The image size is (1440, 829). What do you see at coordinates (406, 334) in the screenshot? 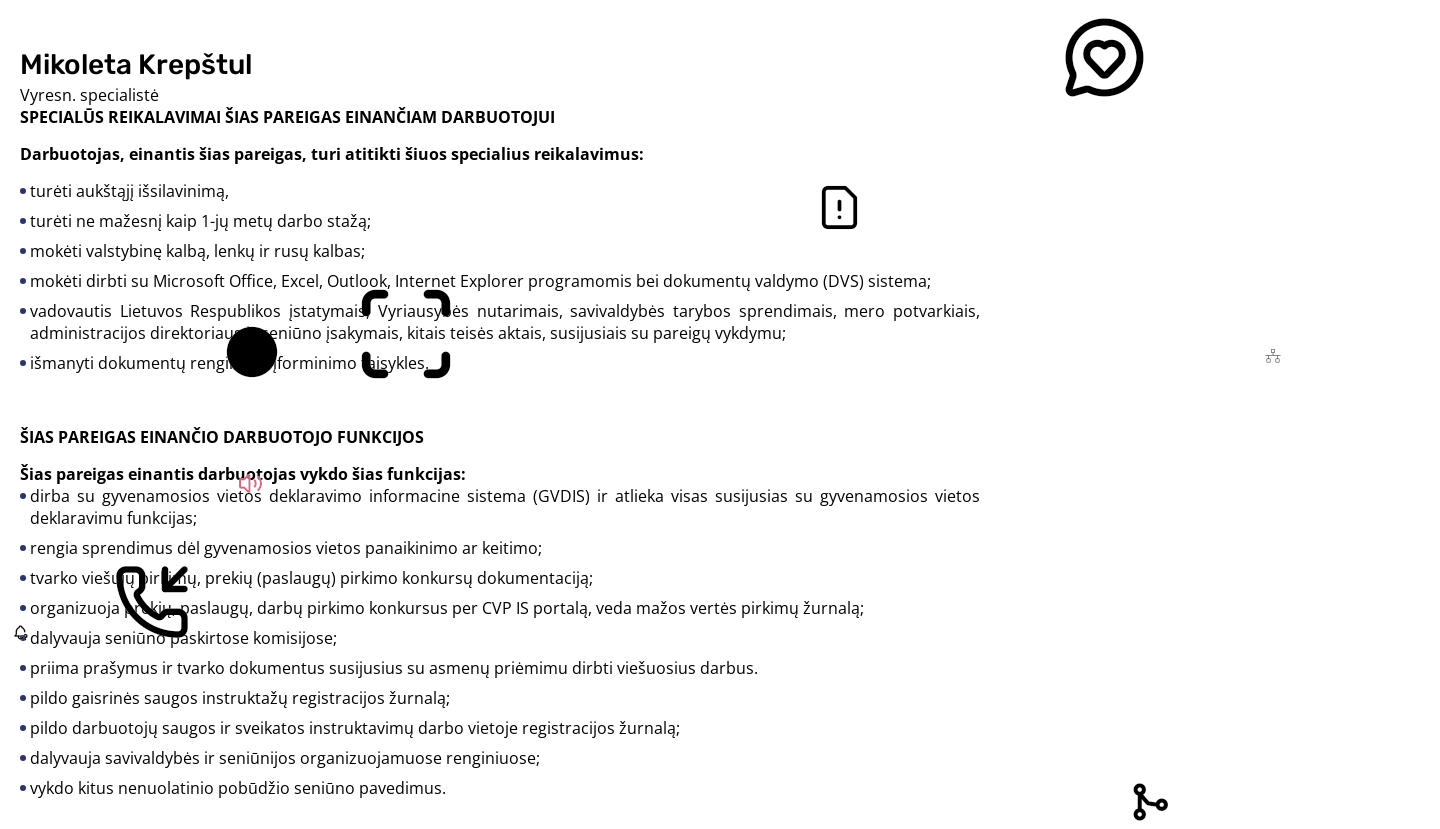
I see `scan a document or QR code` at bounding box center [406, 334].